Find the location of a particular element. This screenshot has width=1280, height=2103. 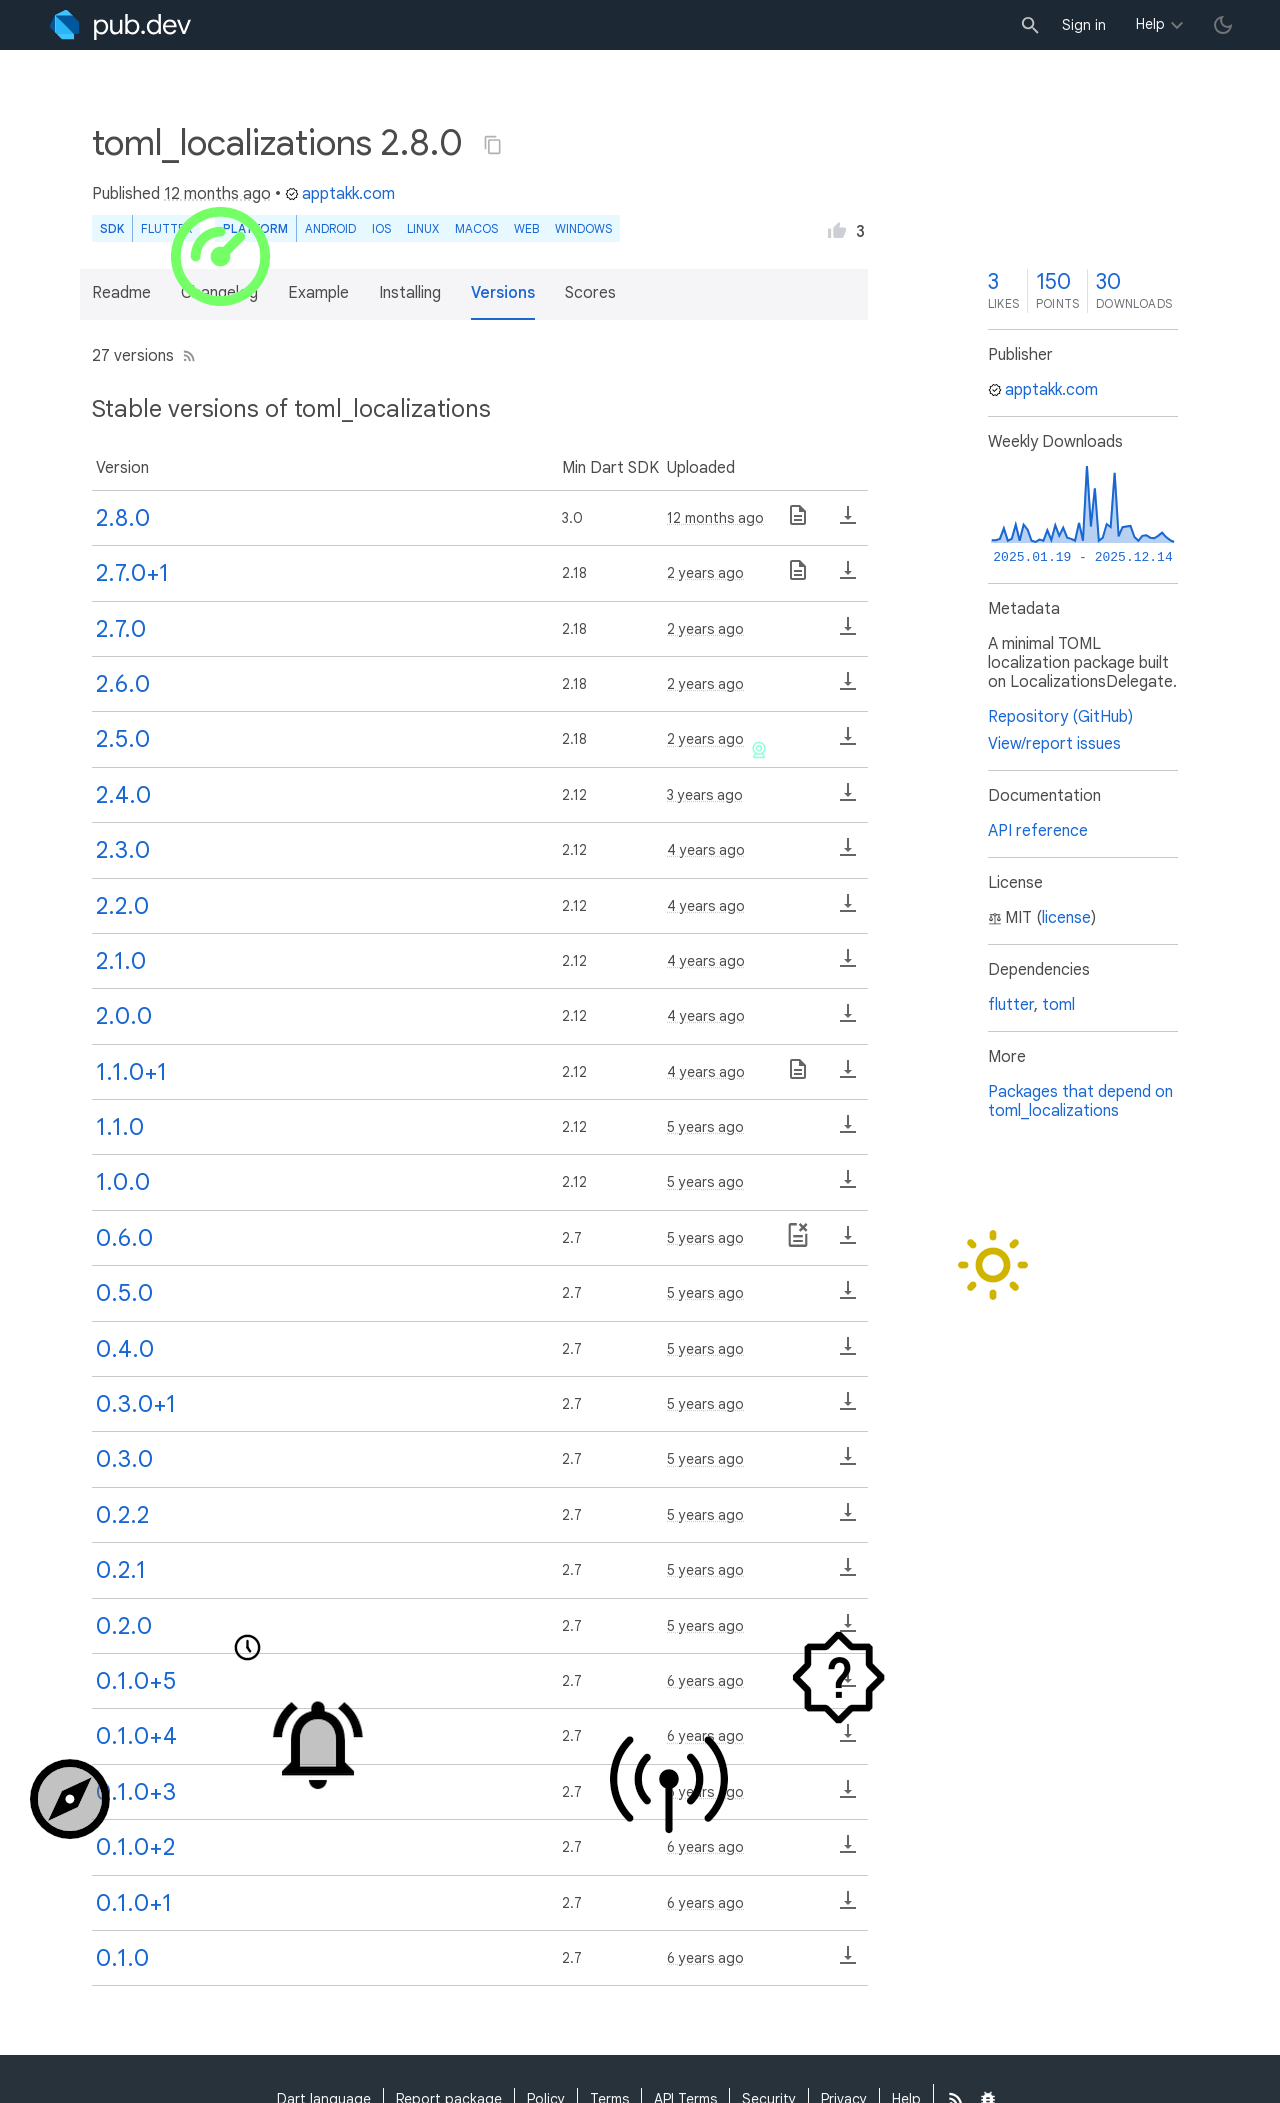

indicates unverified or unknown status is located at coordinates (838, 1677).